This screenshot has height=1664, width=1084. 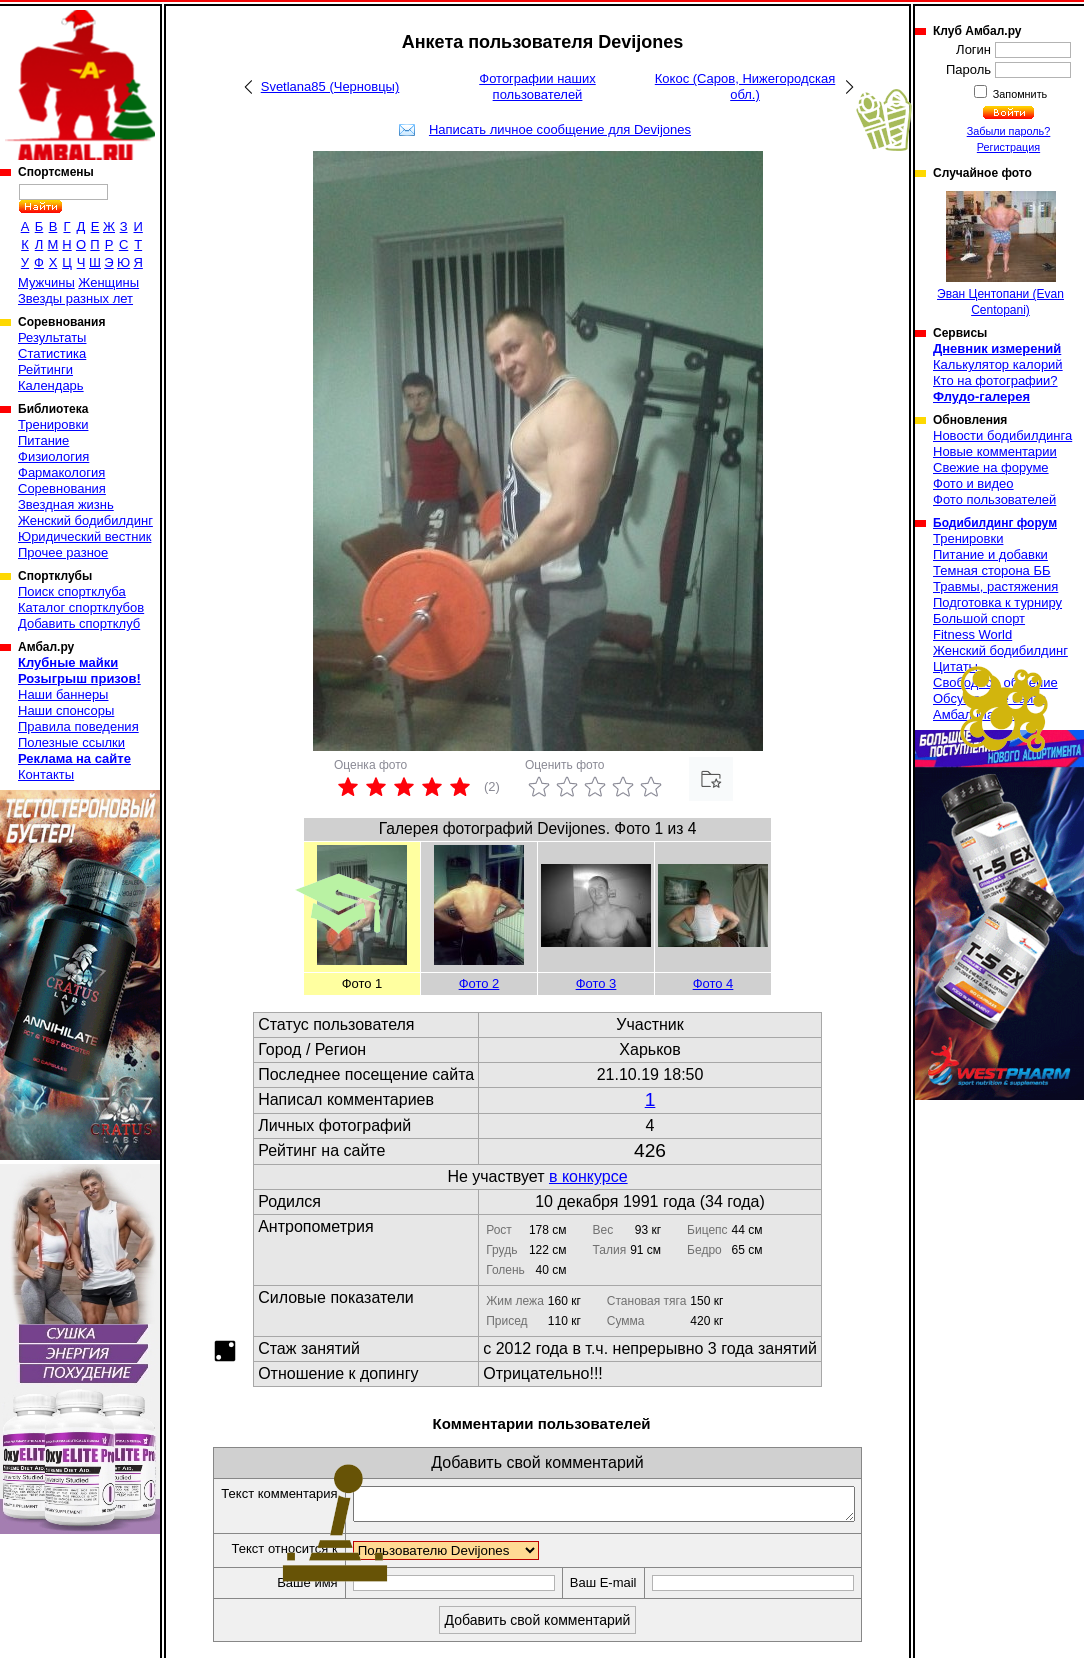 I want to click on roll the dice or randomize, so click(x=225, y=1351).